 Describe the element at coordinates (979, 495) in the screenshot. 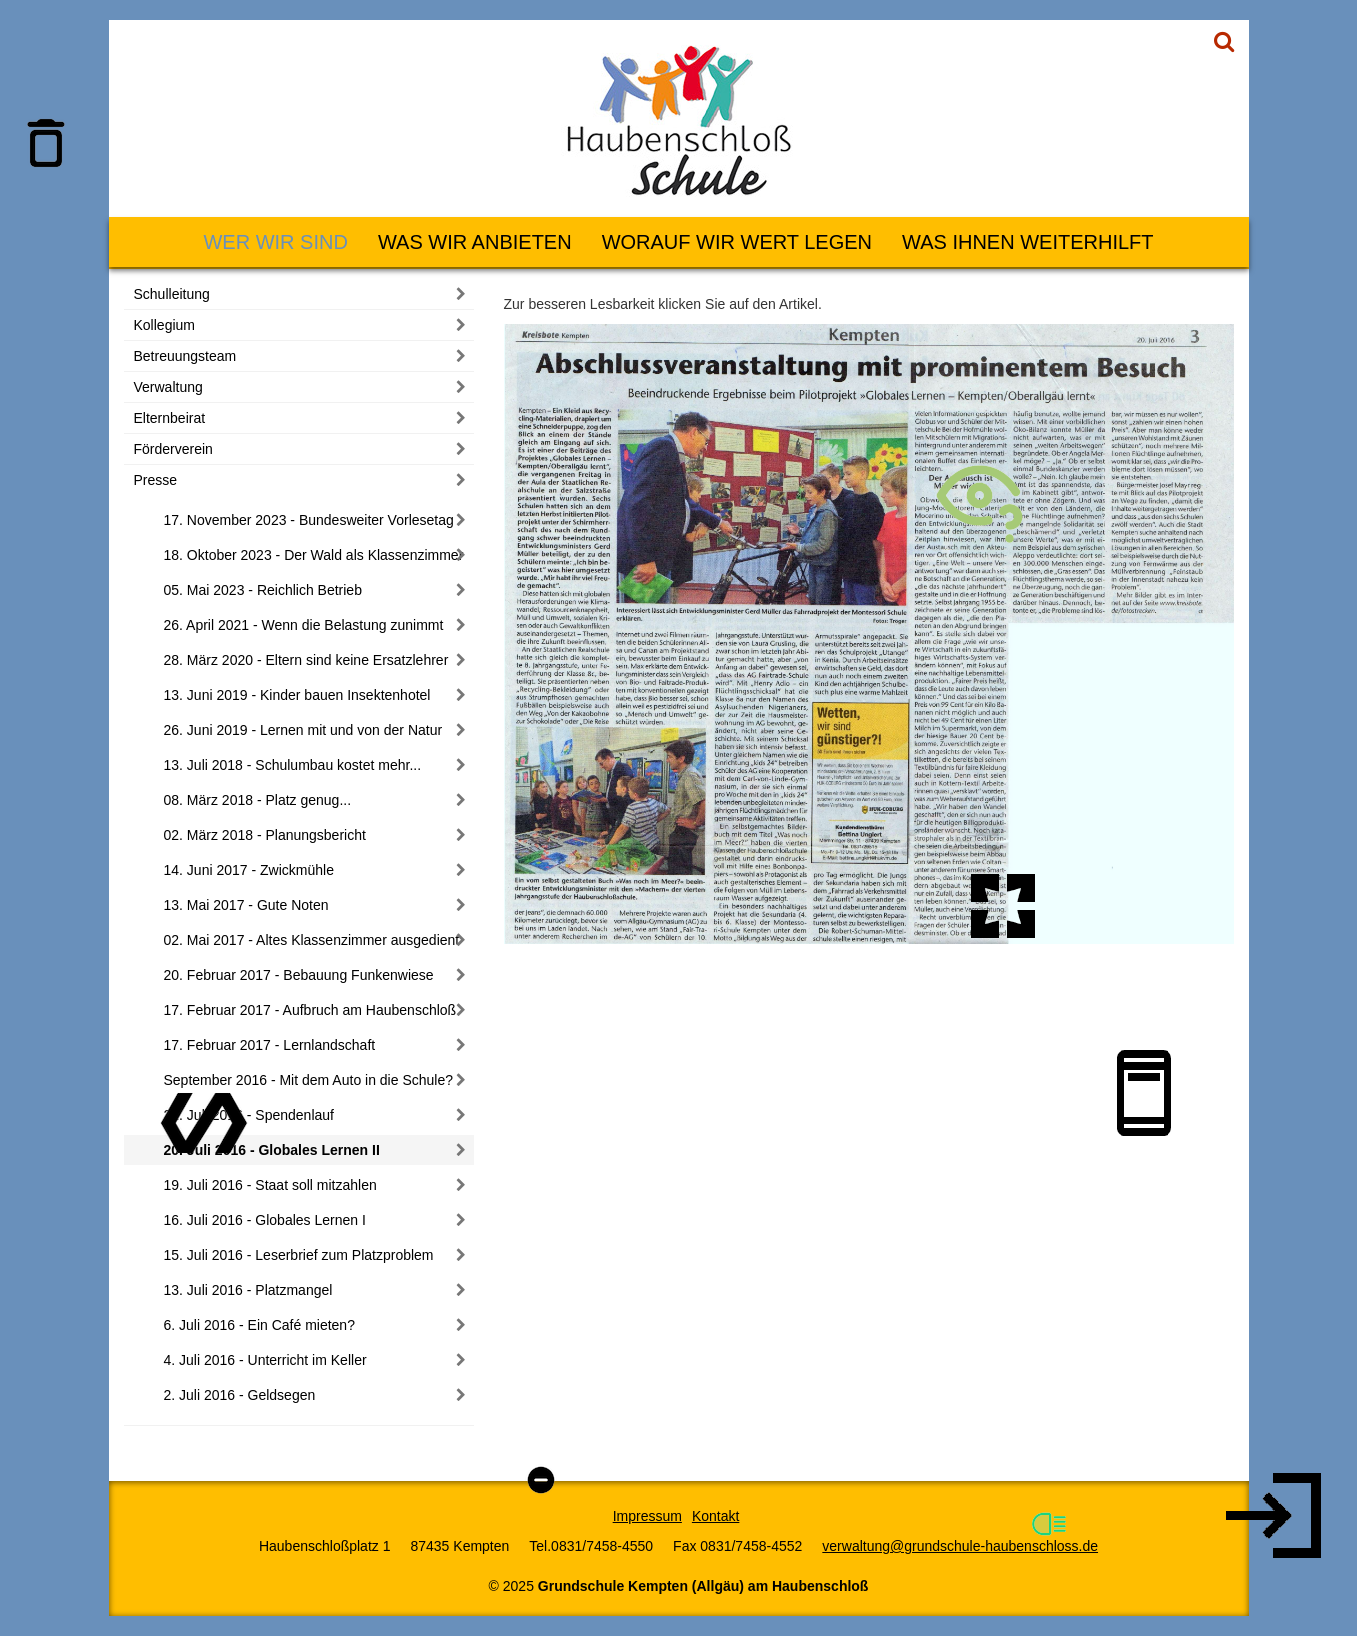

I see `check visibility settings or status` at that location.